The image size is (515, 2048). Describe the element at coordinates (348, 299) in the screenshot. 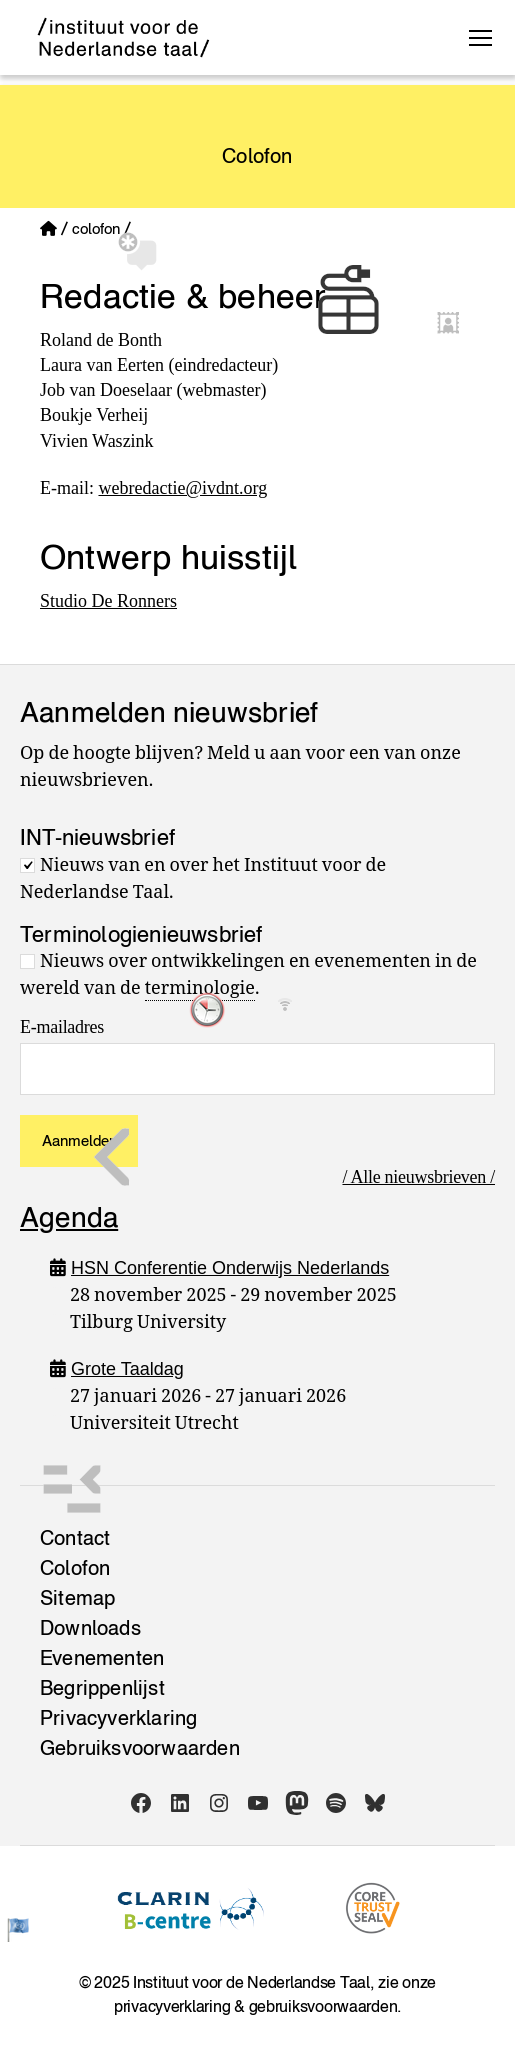

I see `connect to a USB hub device` at that location.